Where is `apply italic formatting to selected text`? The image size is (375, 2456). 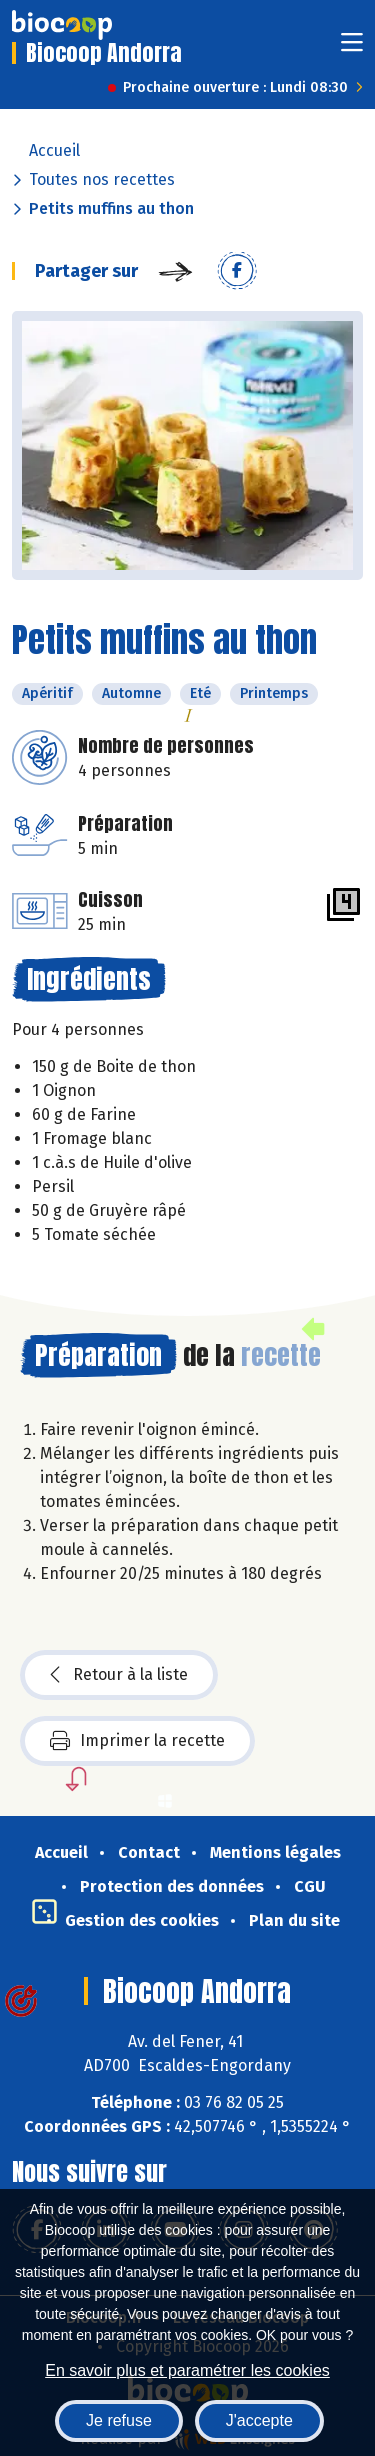
apply italic formatting to selected text is located at coordinates (188, 715).